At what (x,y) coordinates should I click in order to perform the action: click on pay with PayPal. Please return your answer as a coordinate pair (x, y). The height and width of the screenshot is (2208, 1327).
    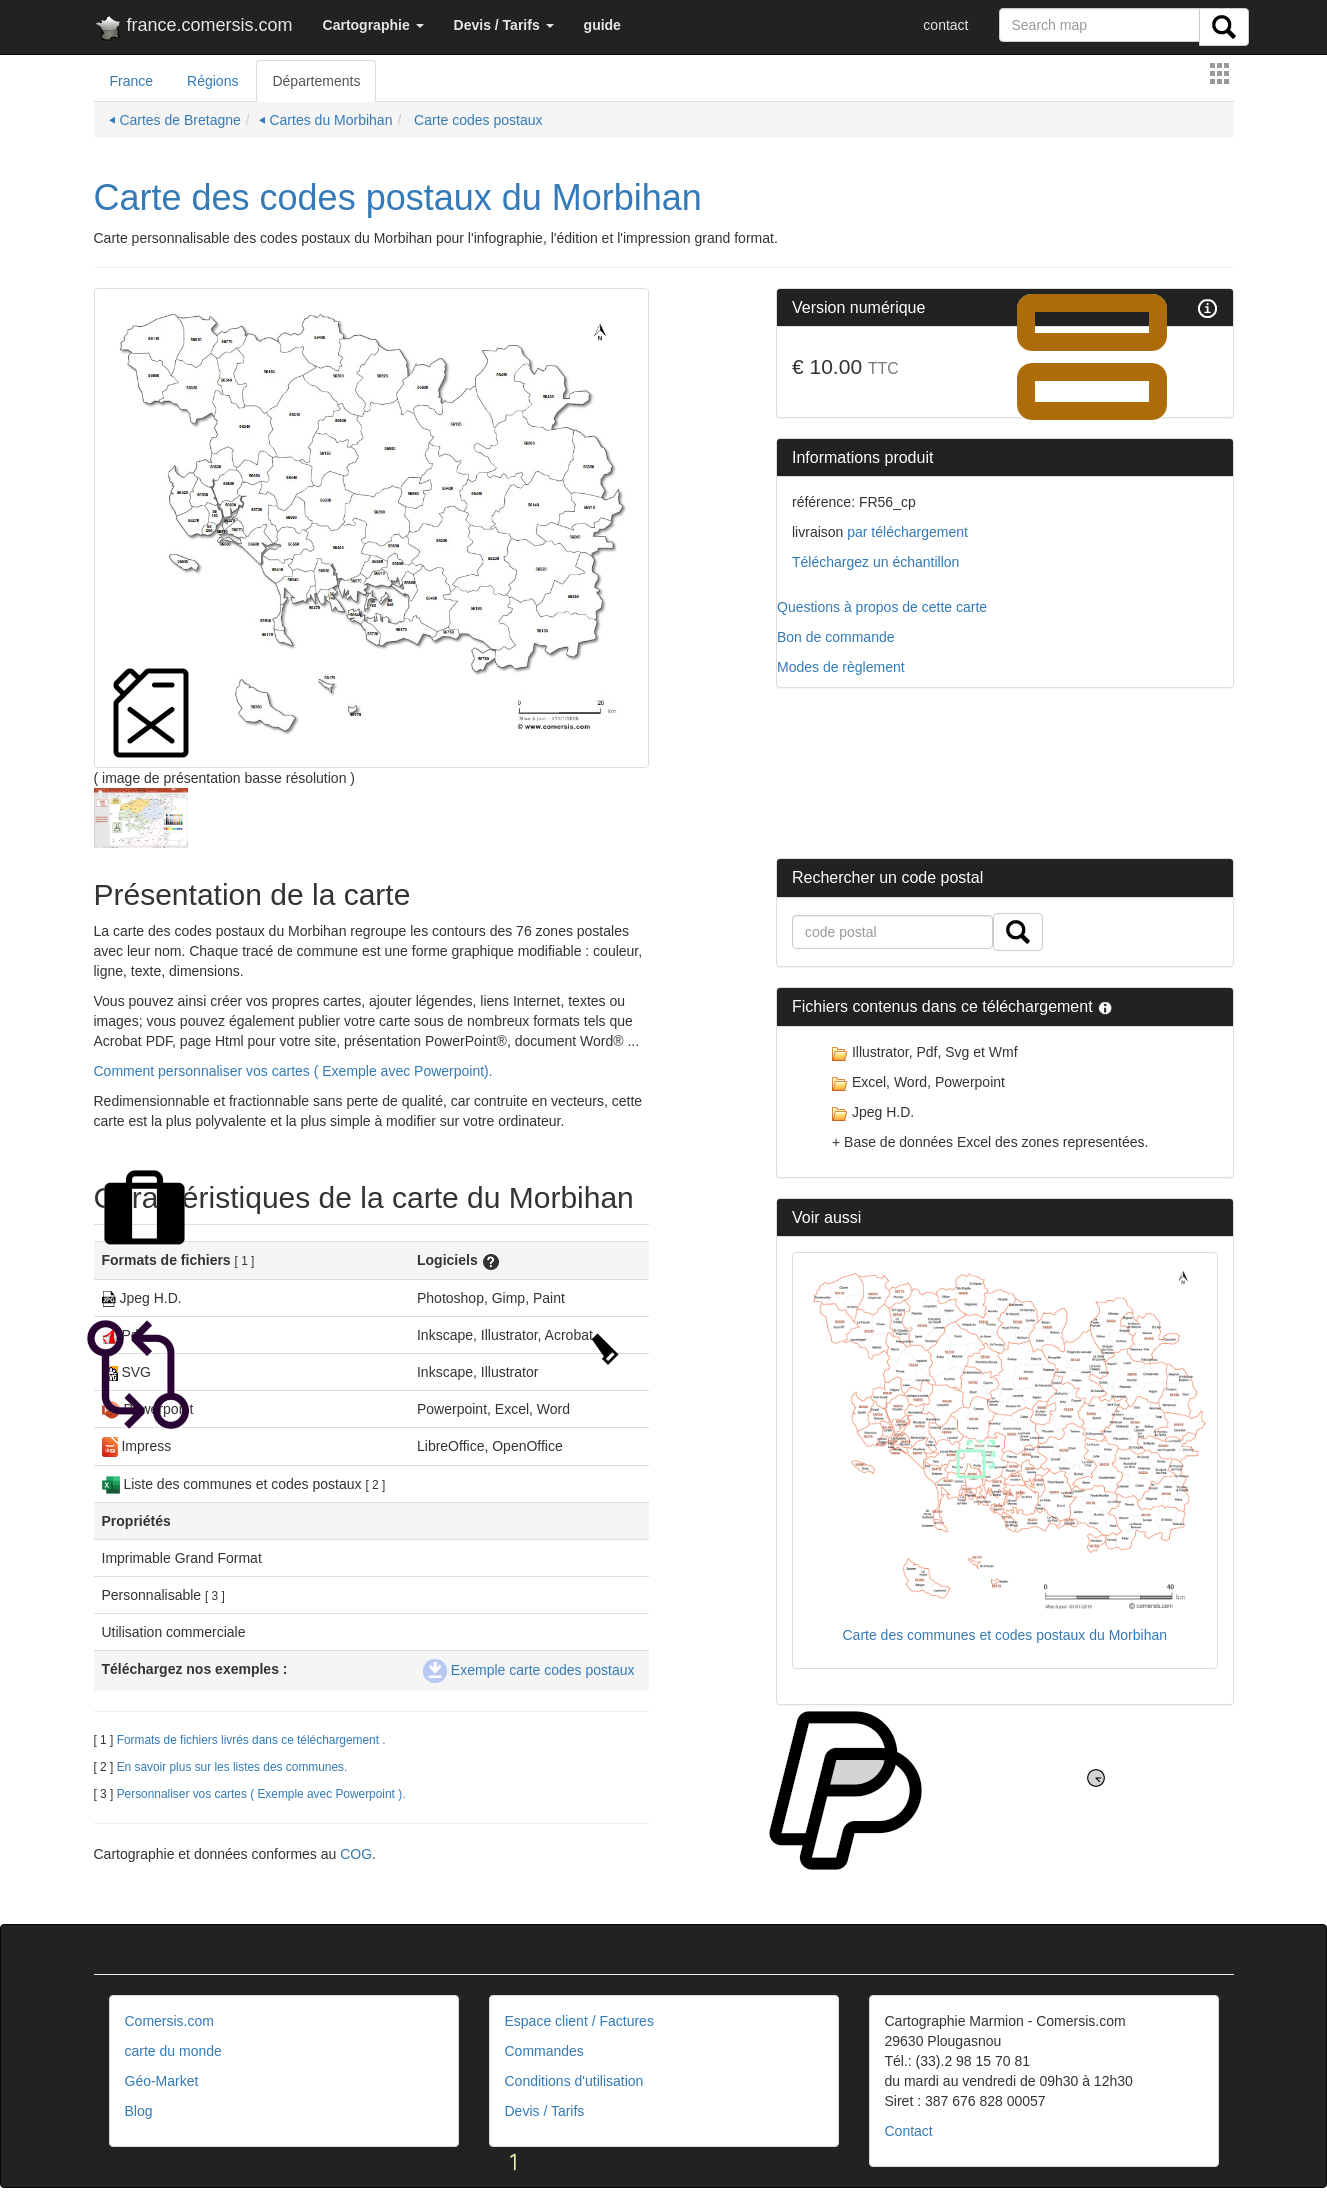
    Looking at the image, I should click on (842, 1790).